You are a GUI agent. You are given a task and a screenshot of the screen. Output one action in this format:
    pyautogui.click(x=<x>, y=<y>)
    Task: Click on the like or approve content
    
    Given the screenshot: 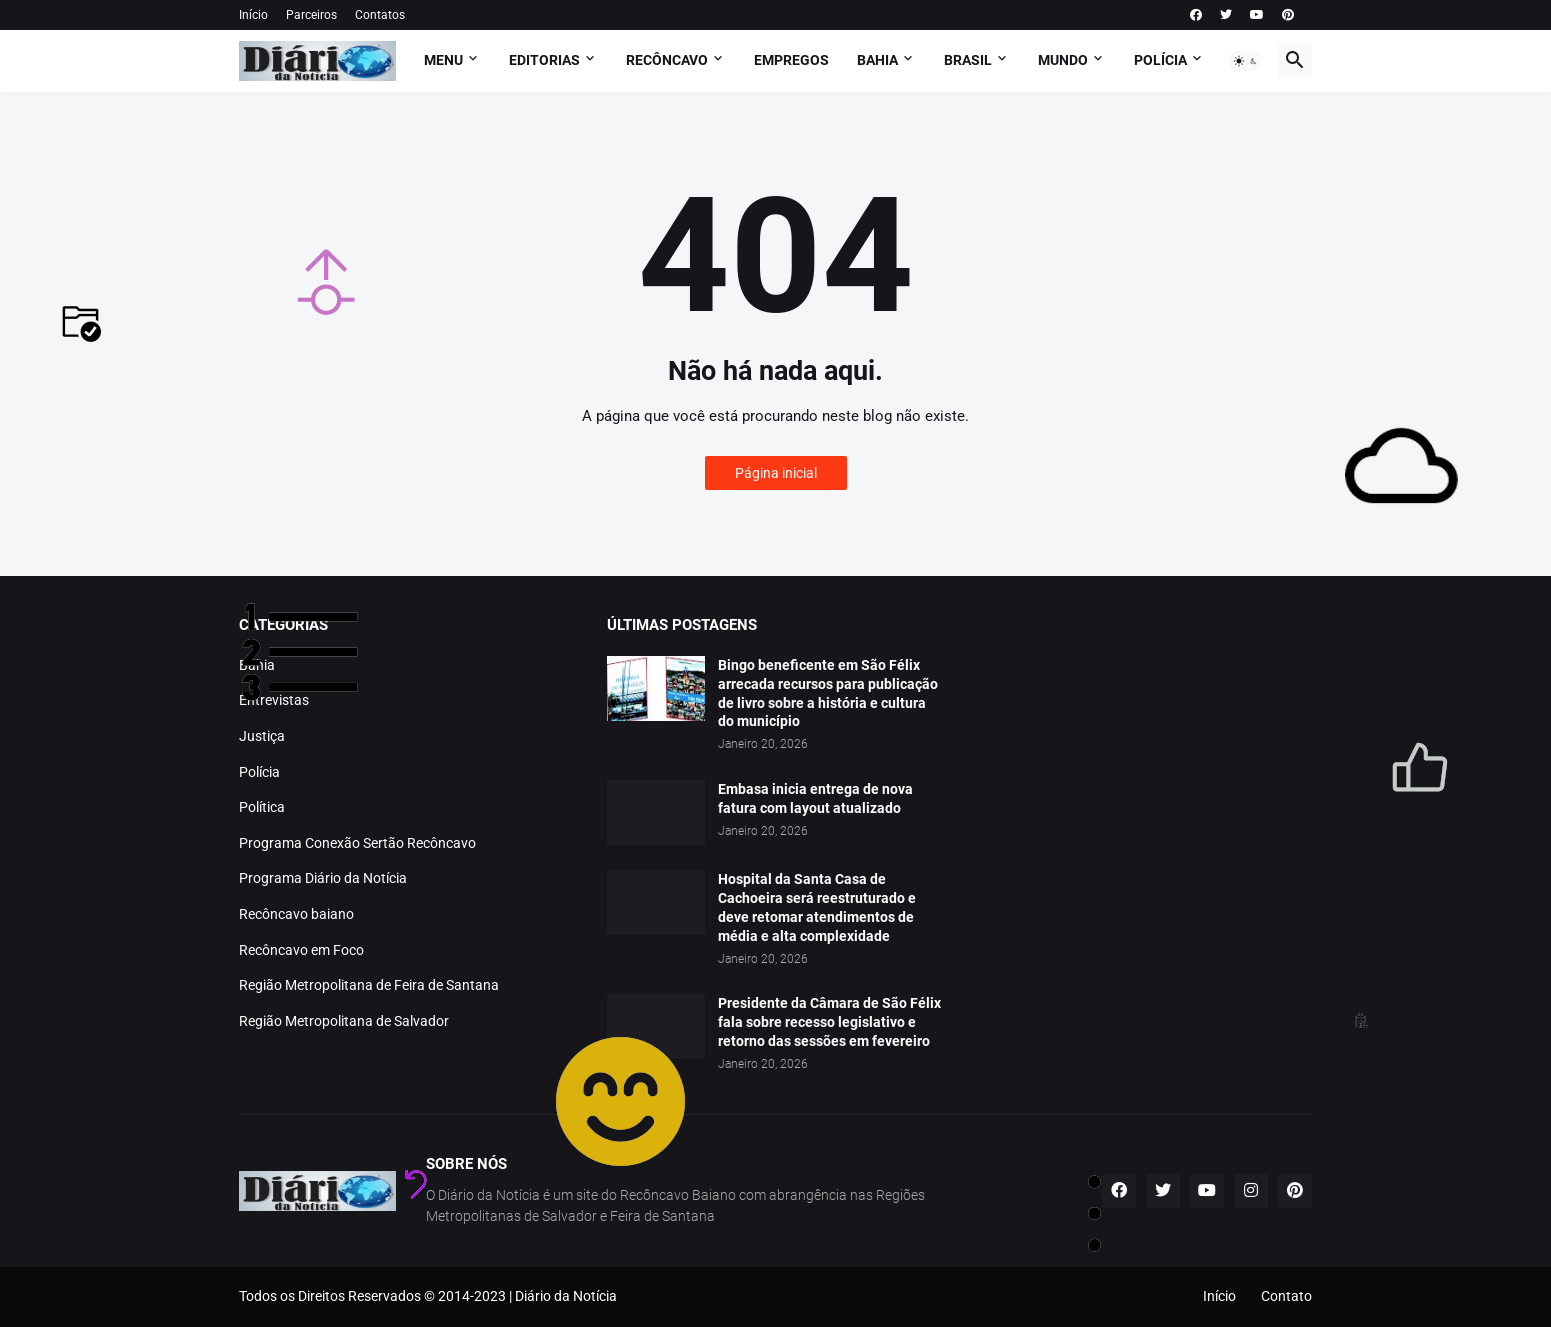 What is the action you would take?
    pyautogui.click(x=1420, y=770)
    